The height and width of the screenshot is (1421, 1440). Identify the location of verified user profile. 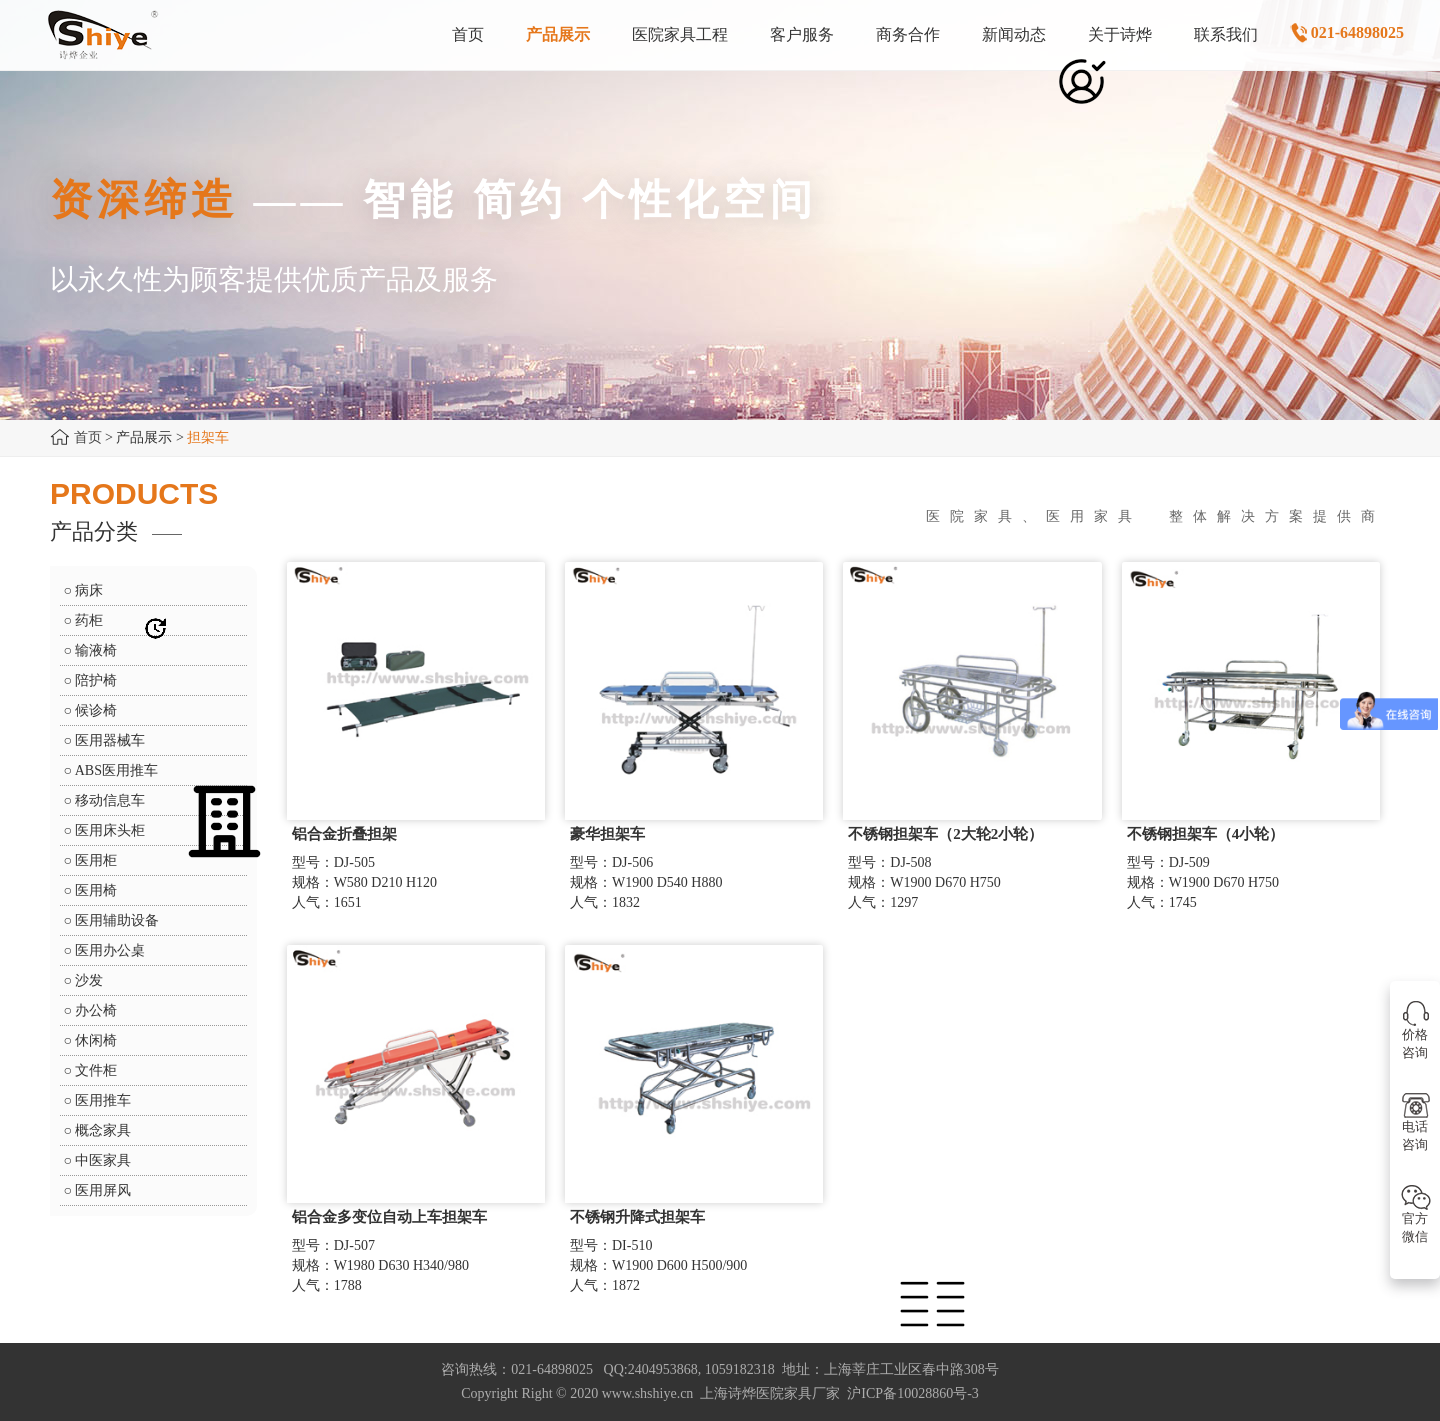
(1081, 81).